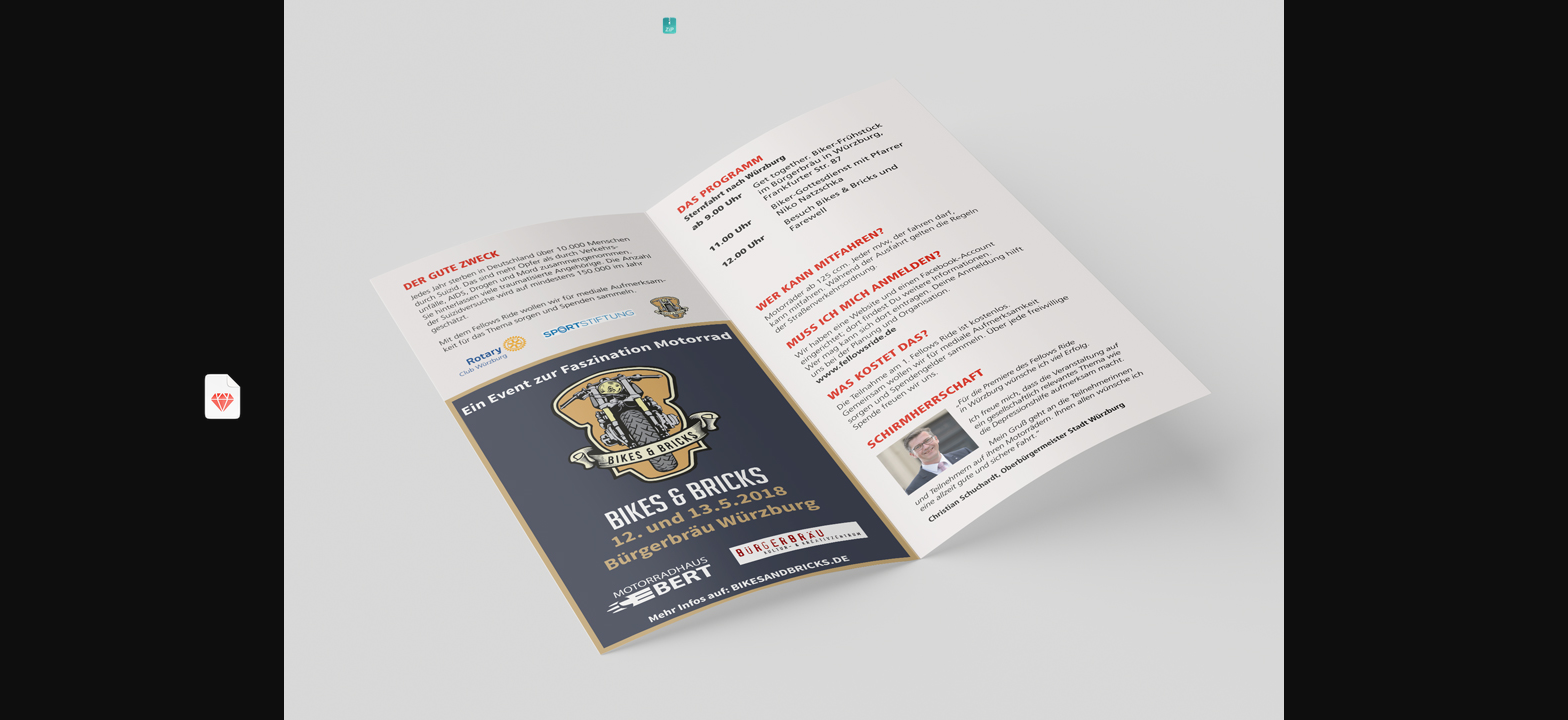  I want to click on compressed zip archive file, so click(669, 25).